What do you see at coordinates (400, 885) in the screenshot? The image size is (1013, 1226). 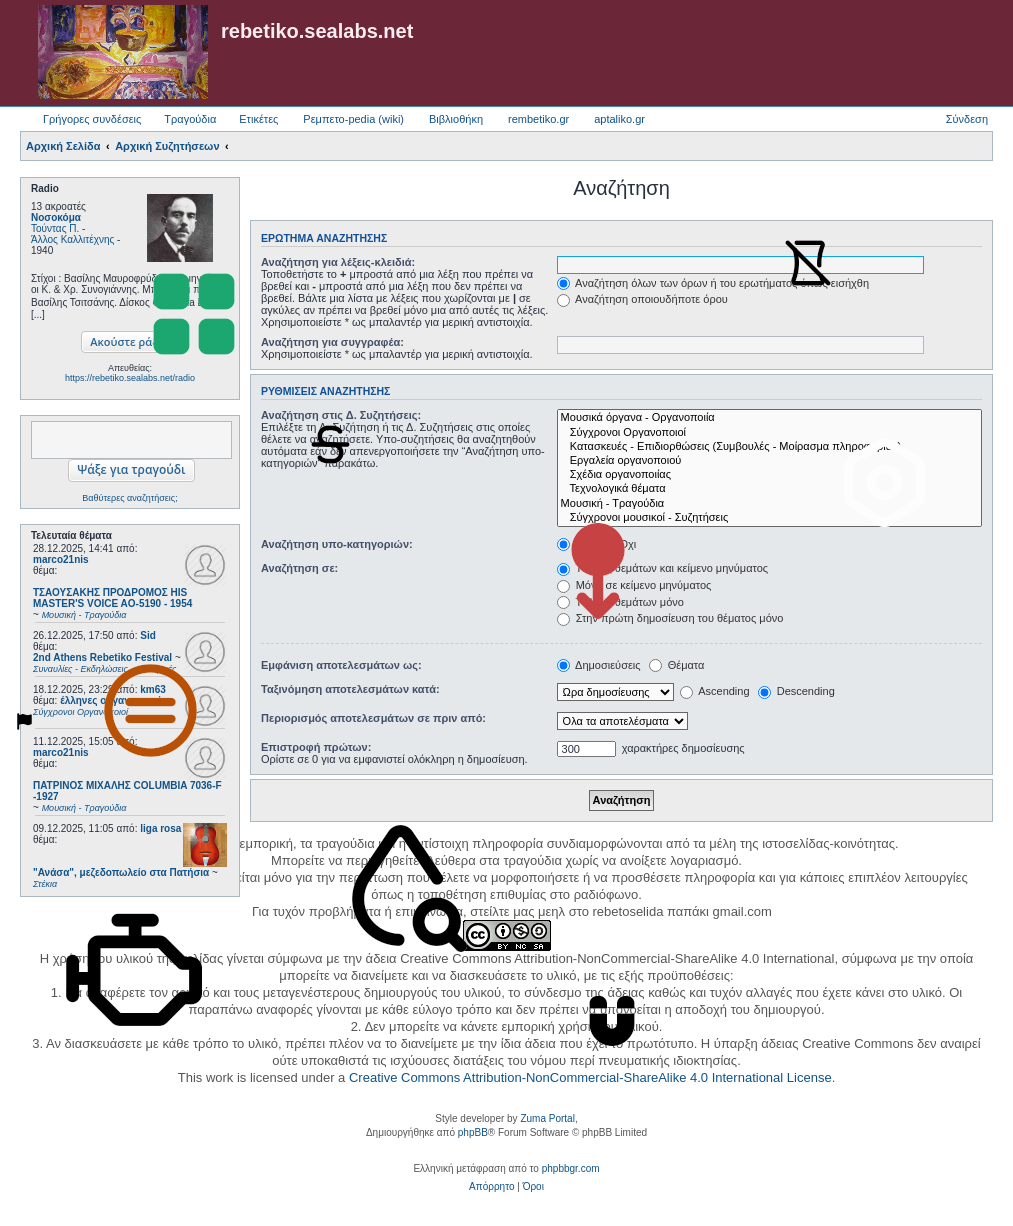 I see `search water or liquid settings` at bounding box center [400, 885].